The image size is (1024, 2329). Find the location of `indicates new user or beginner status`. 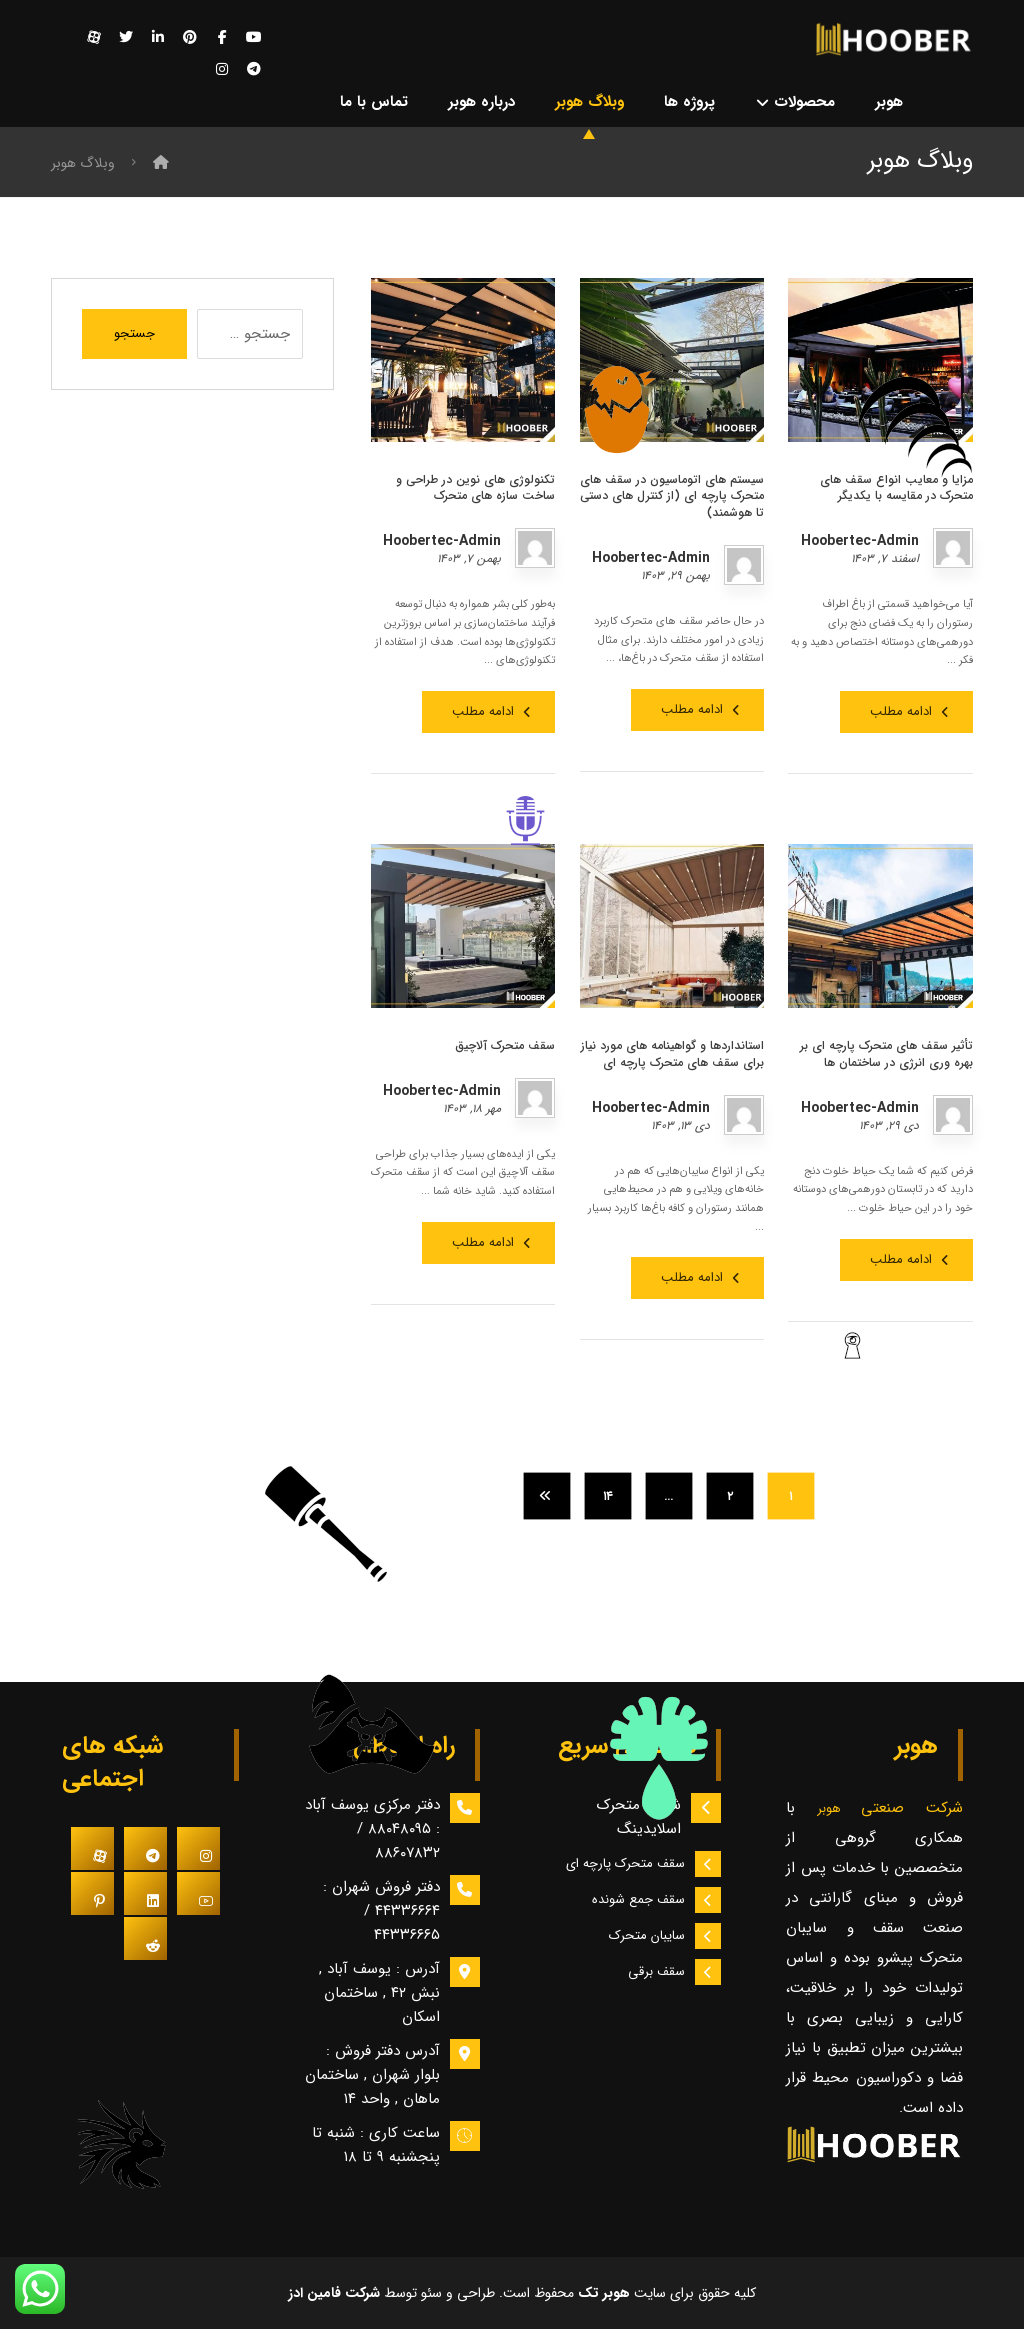

indicates new user or beginner status is located at coordinates (617, 408).